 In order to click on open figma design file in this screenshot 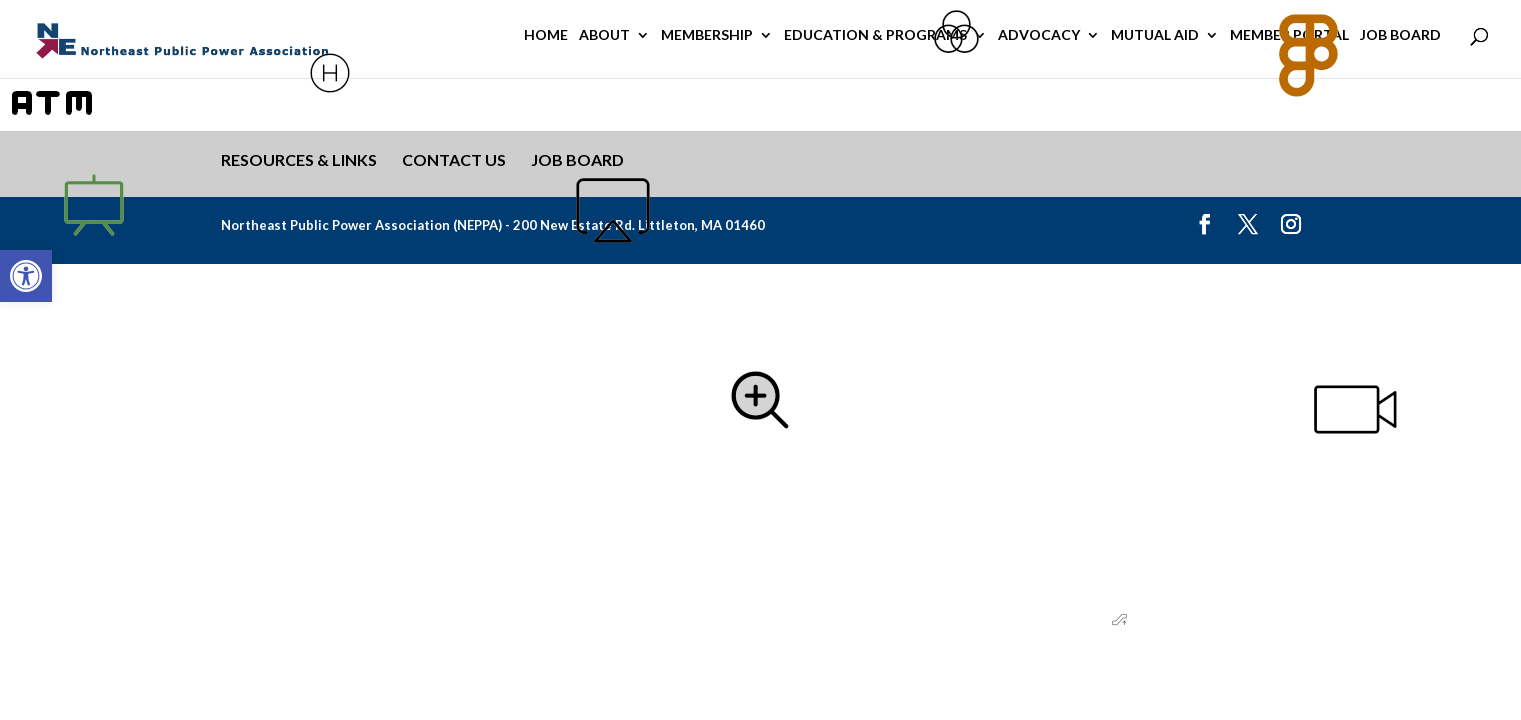, I will do `click(1307, 54)`.